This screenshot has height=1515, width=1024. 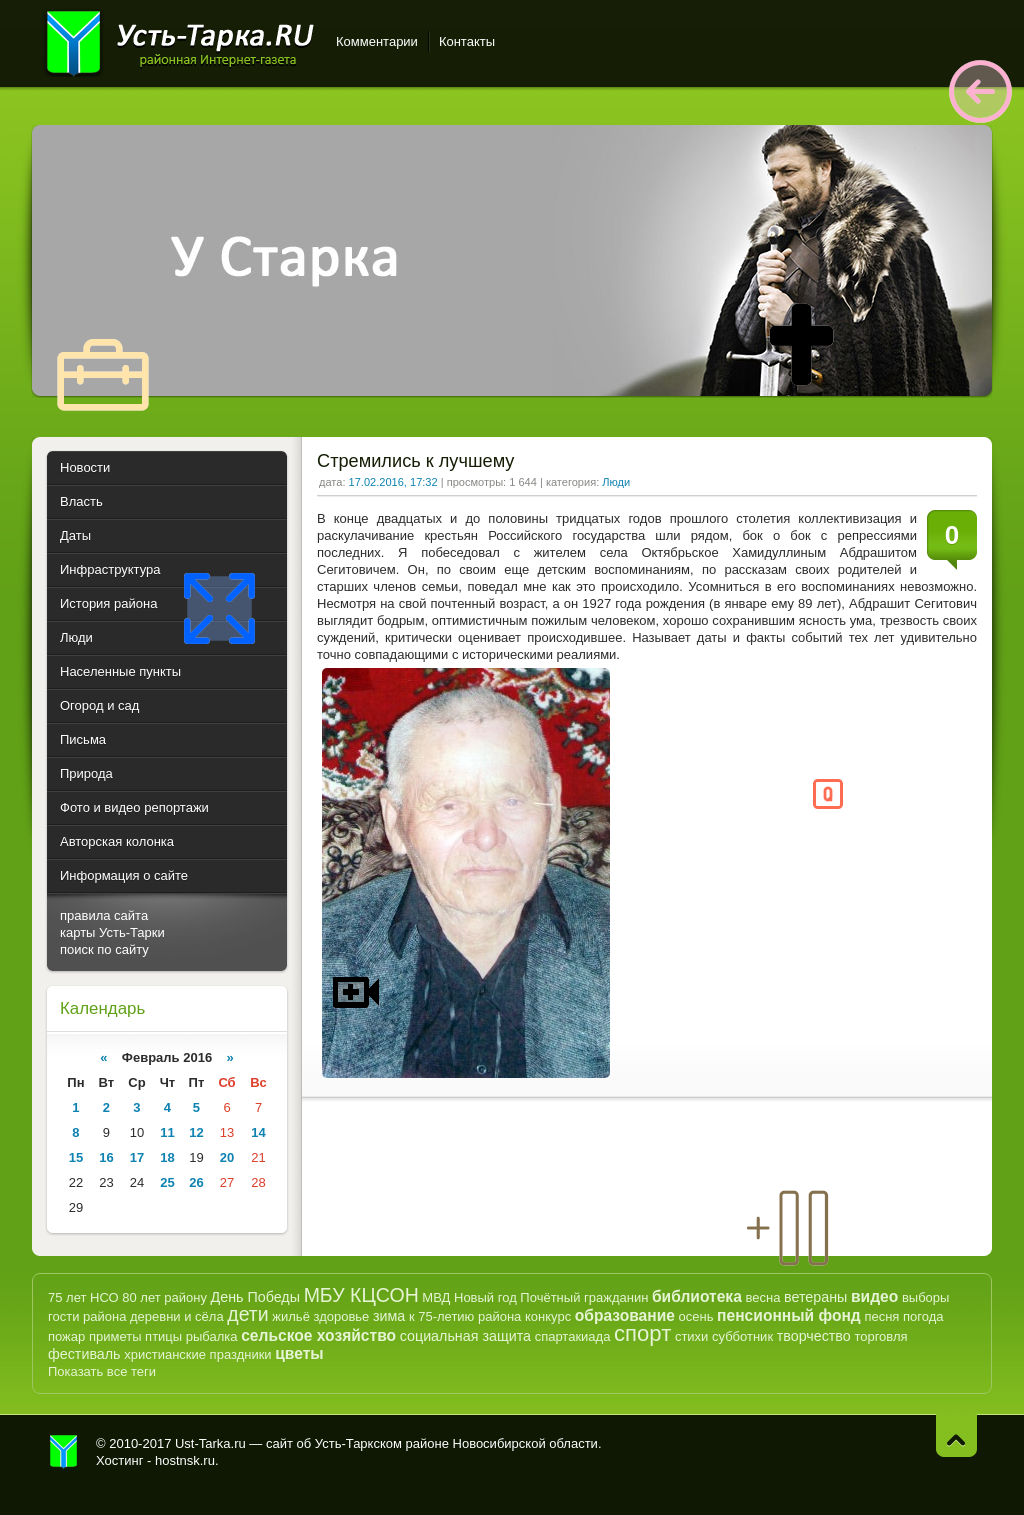 I want to click on add a column to the left, so click(x=794, y=1228).